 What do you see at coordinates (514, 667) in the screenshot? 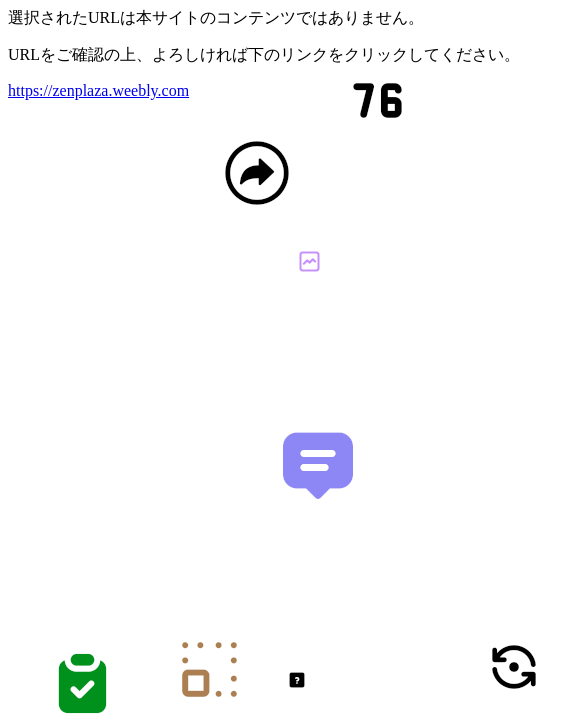
I see `refresh or sync data` at bounding box center [514, 667].